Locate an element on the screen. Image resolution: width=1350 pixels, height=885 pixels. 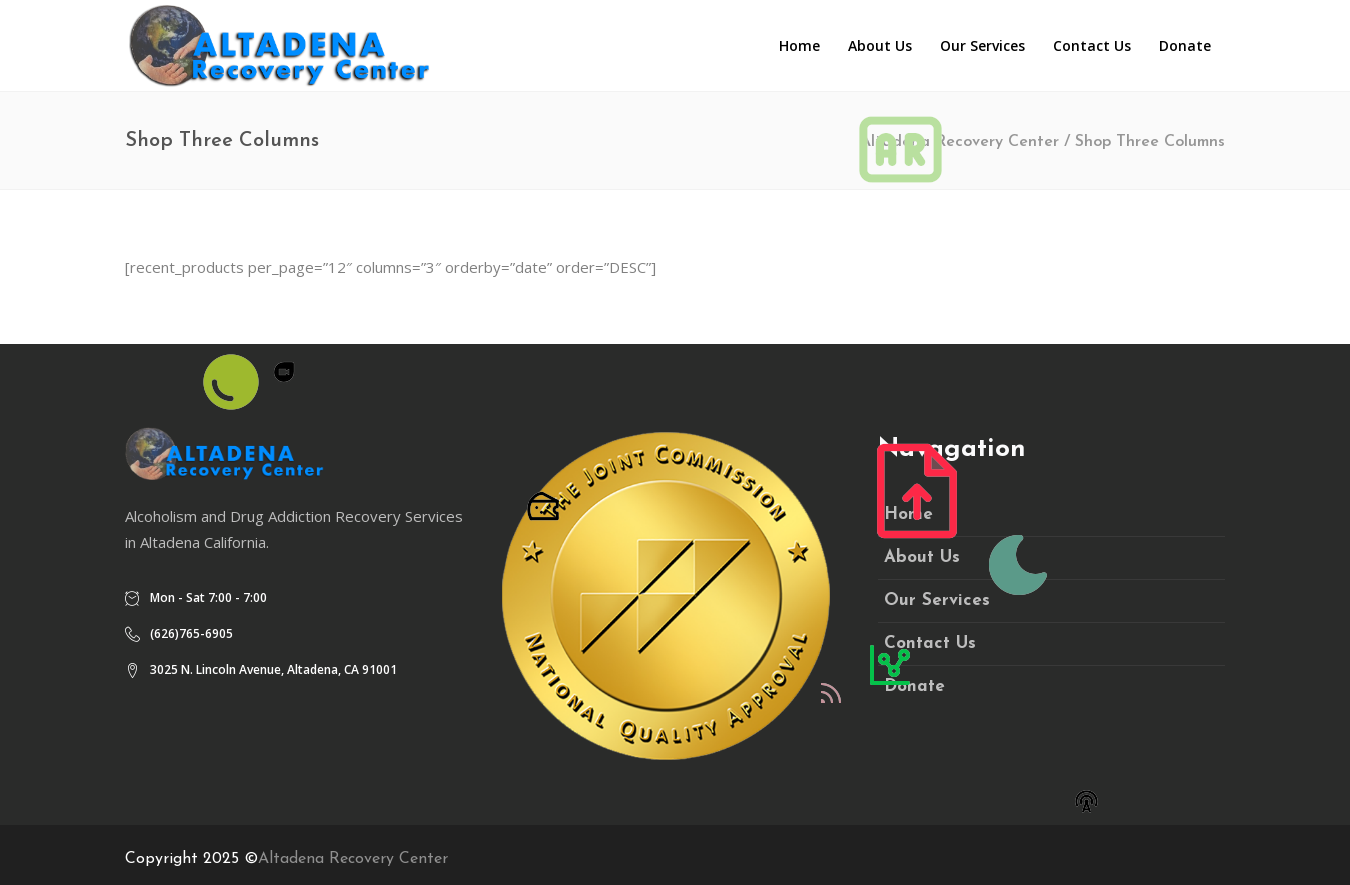
upload a file is located at coordinates (917, 491).